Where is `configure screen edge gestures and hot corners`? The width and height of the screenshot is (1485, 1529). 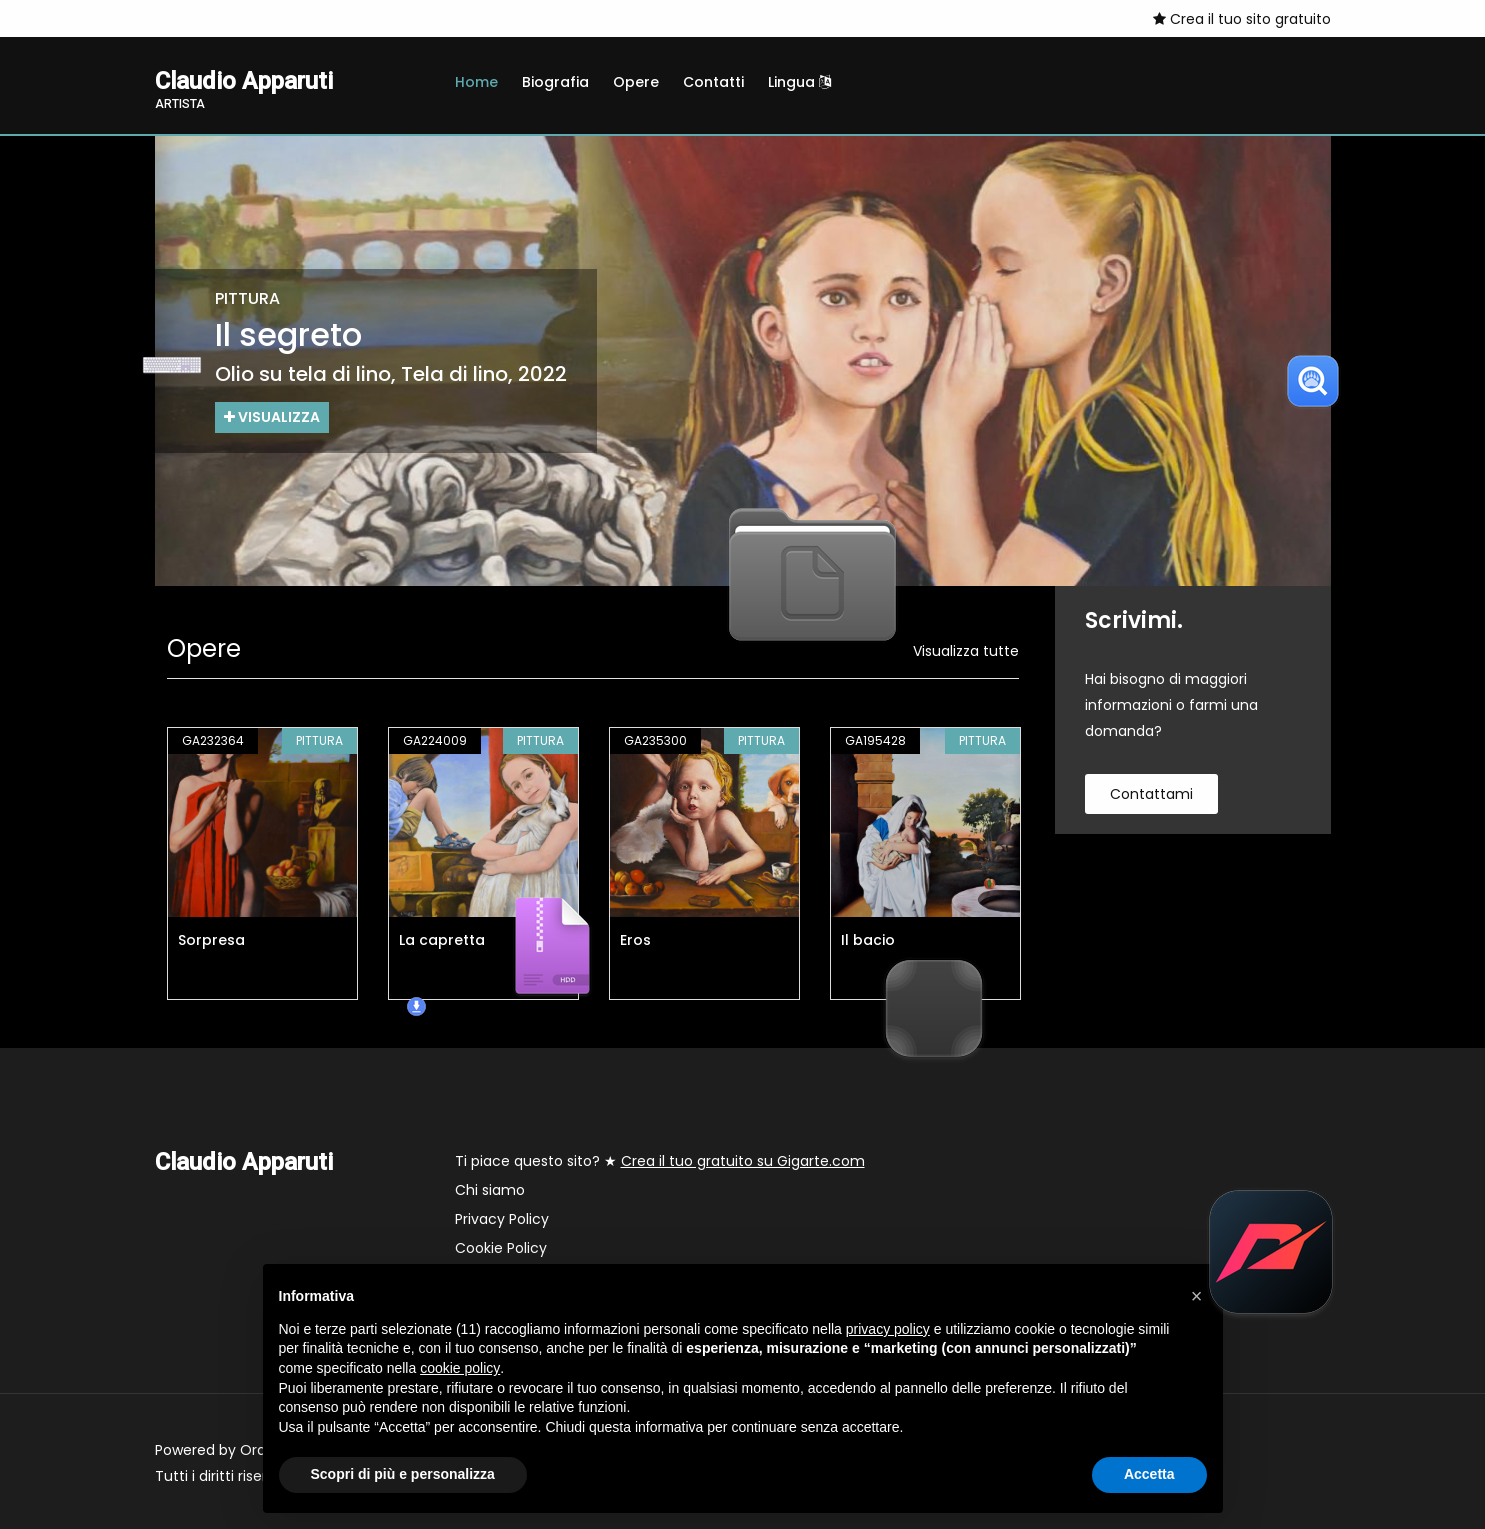
configure screen edge gestures and hot corners is located at coordinates (934, 1010).